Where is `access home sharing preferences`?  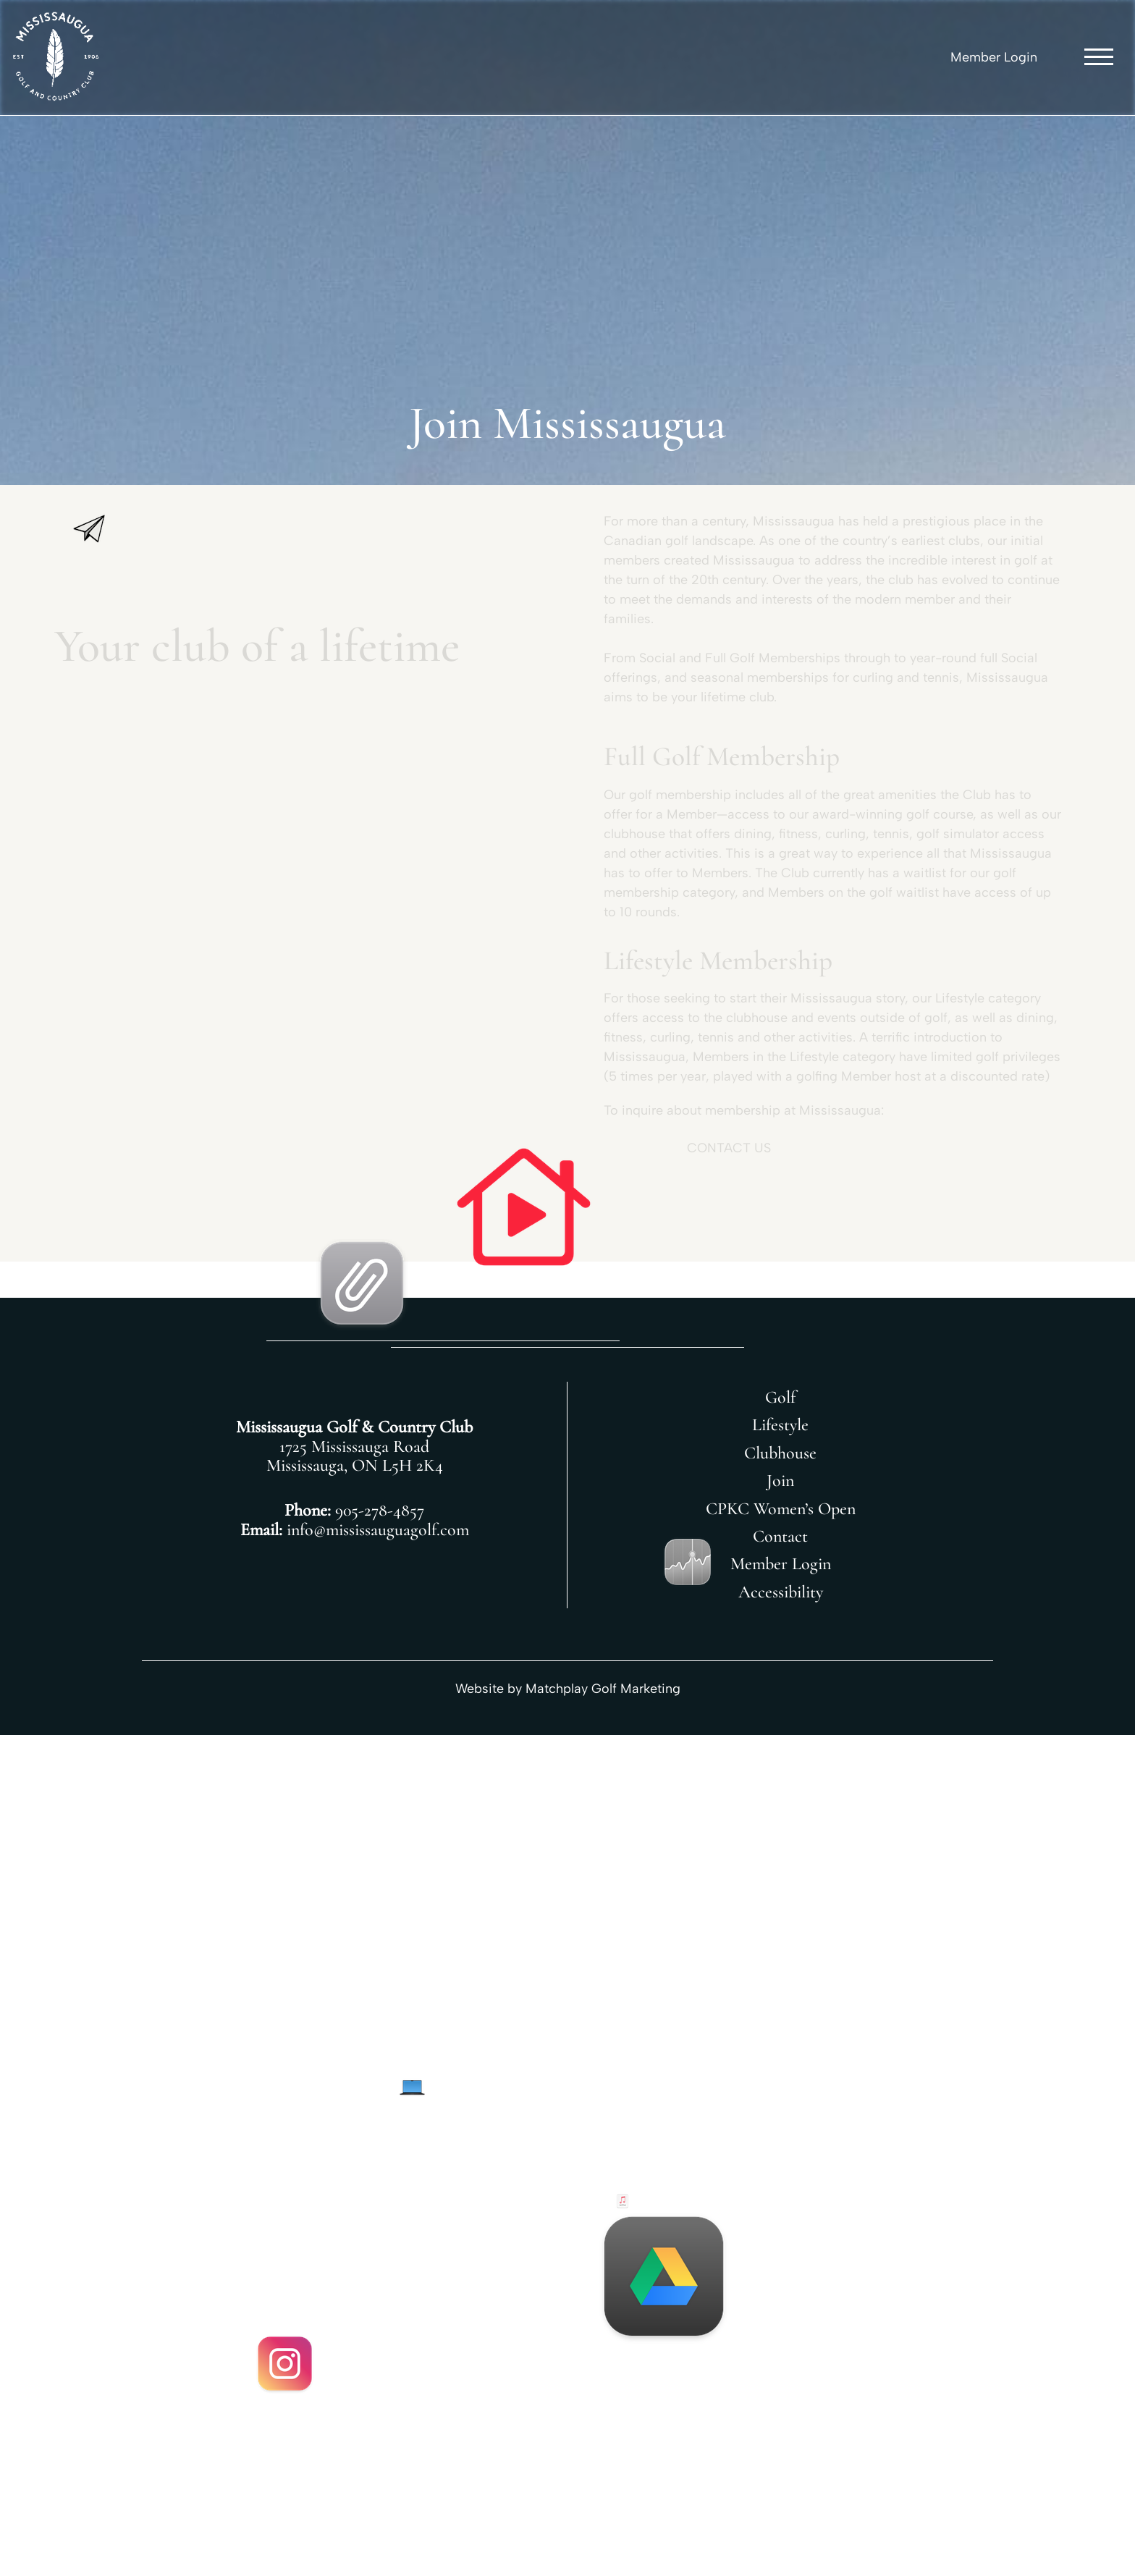
access home sharing preferences is located at coordinates (523, 1207).